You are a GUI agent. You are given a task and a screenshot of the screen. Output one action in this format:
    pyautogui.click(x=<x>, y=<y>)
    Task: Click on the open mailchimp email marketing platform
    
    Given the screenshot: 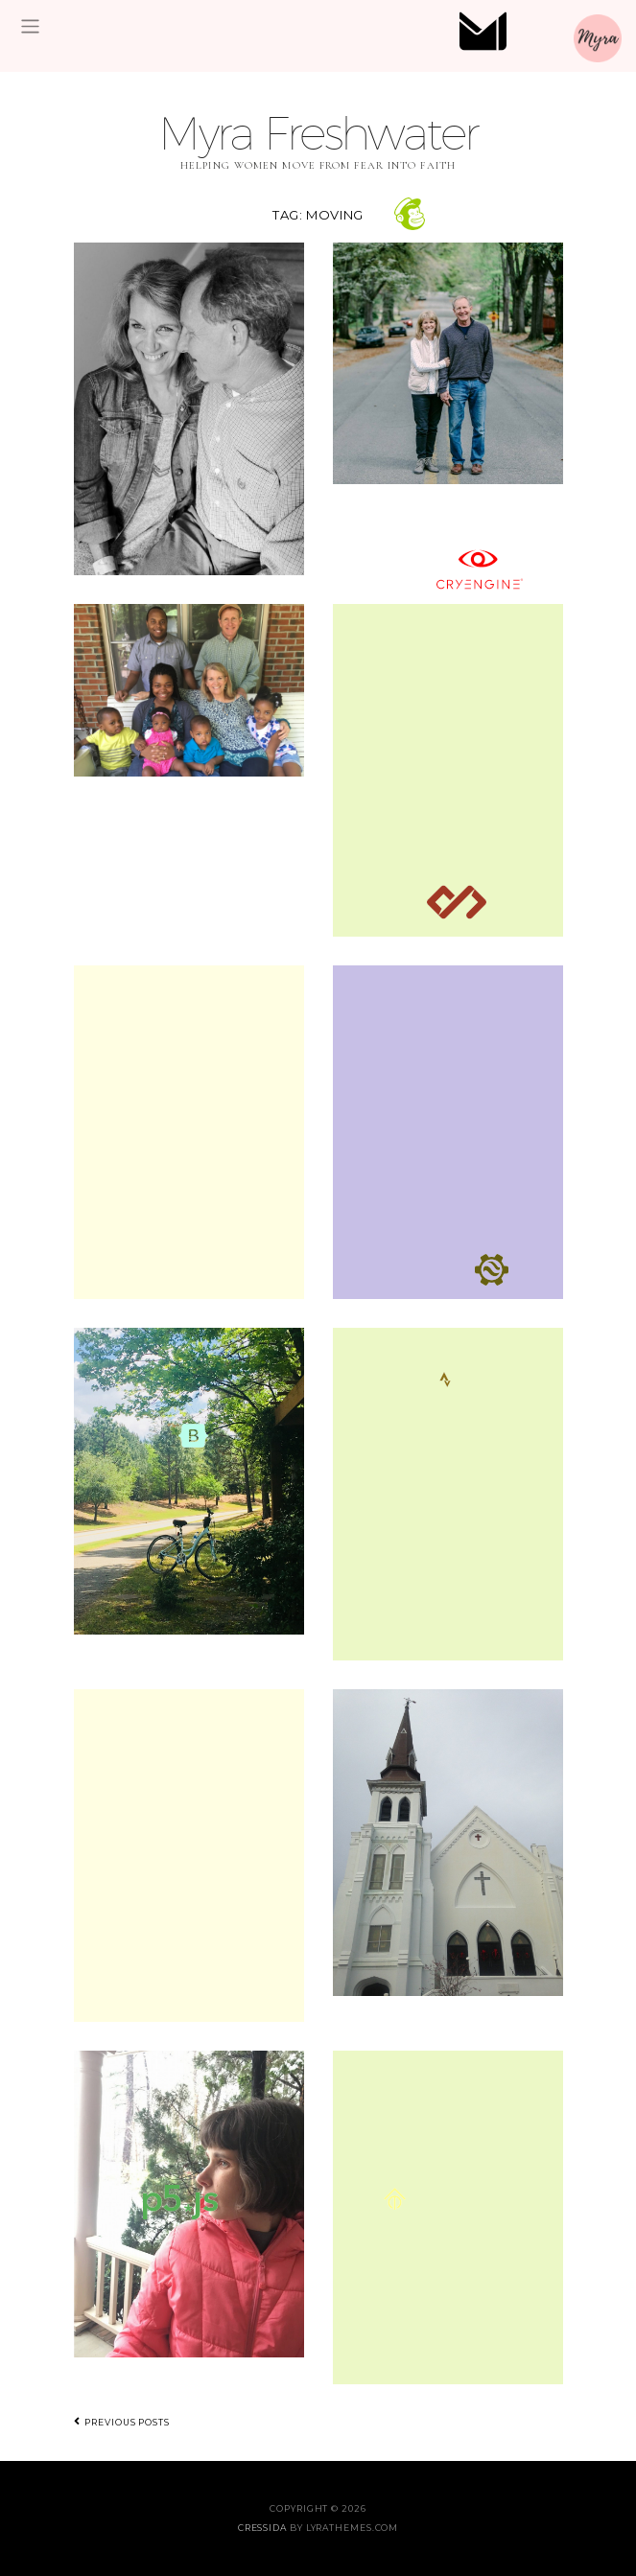 What is the action you would take?
    pyautogui.click(x=410, y=214)
    